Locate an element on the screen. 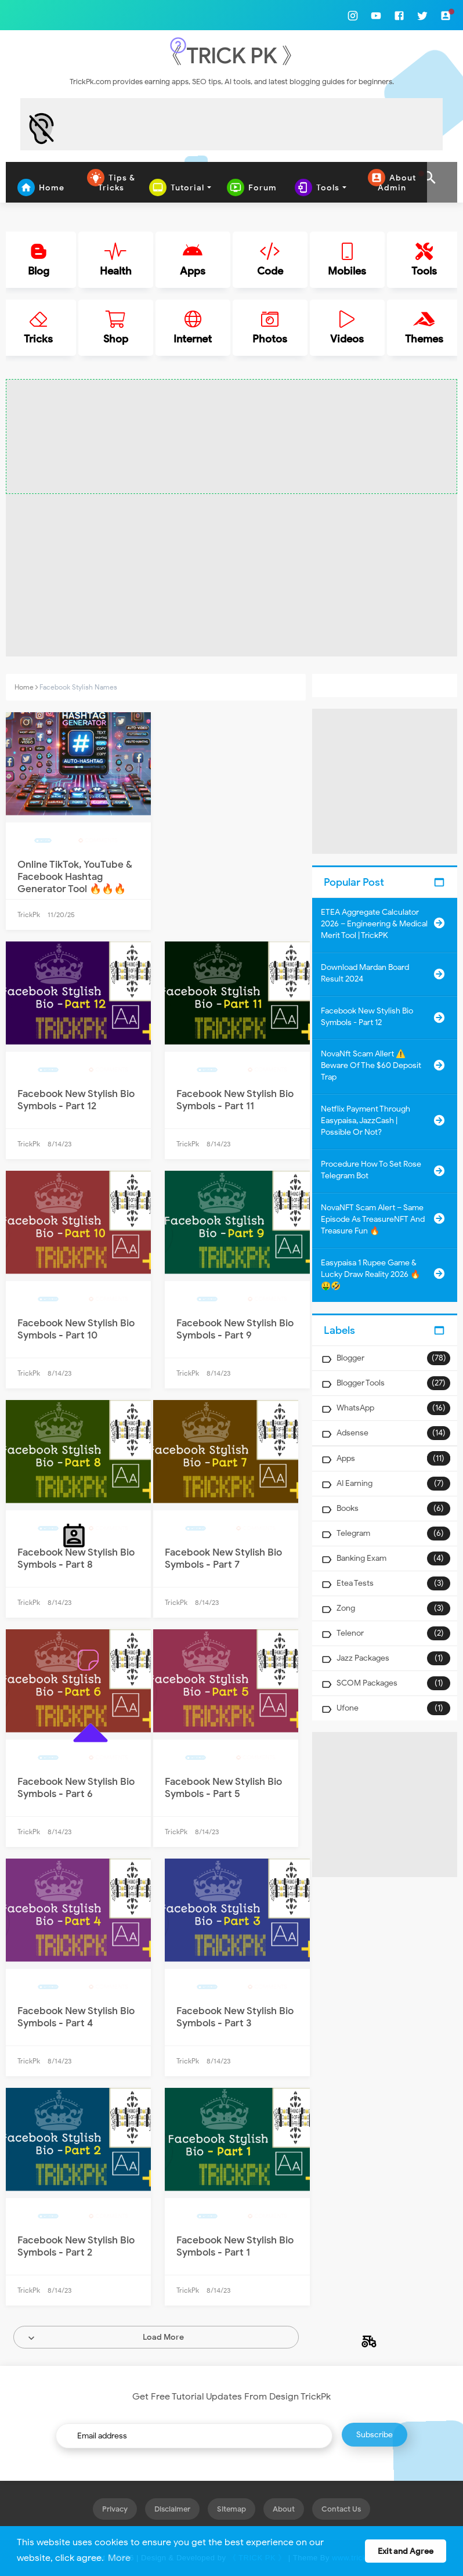 The height and width of the screenshot is (2576, 463). mute audio or disable sound is located at coordinates (41, 128).